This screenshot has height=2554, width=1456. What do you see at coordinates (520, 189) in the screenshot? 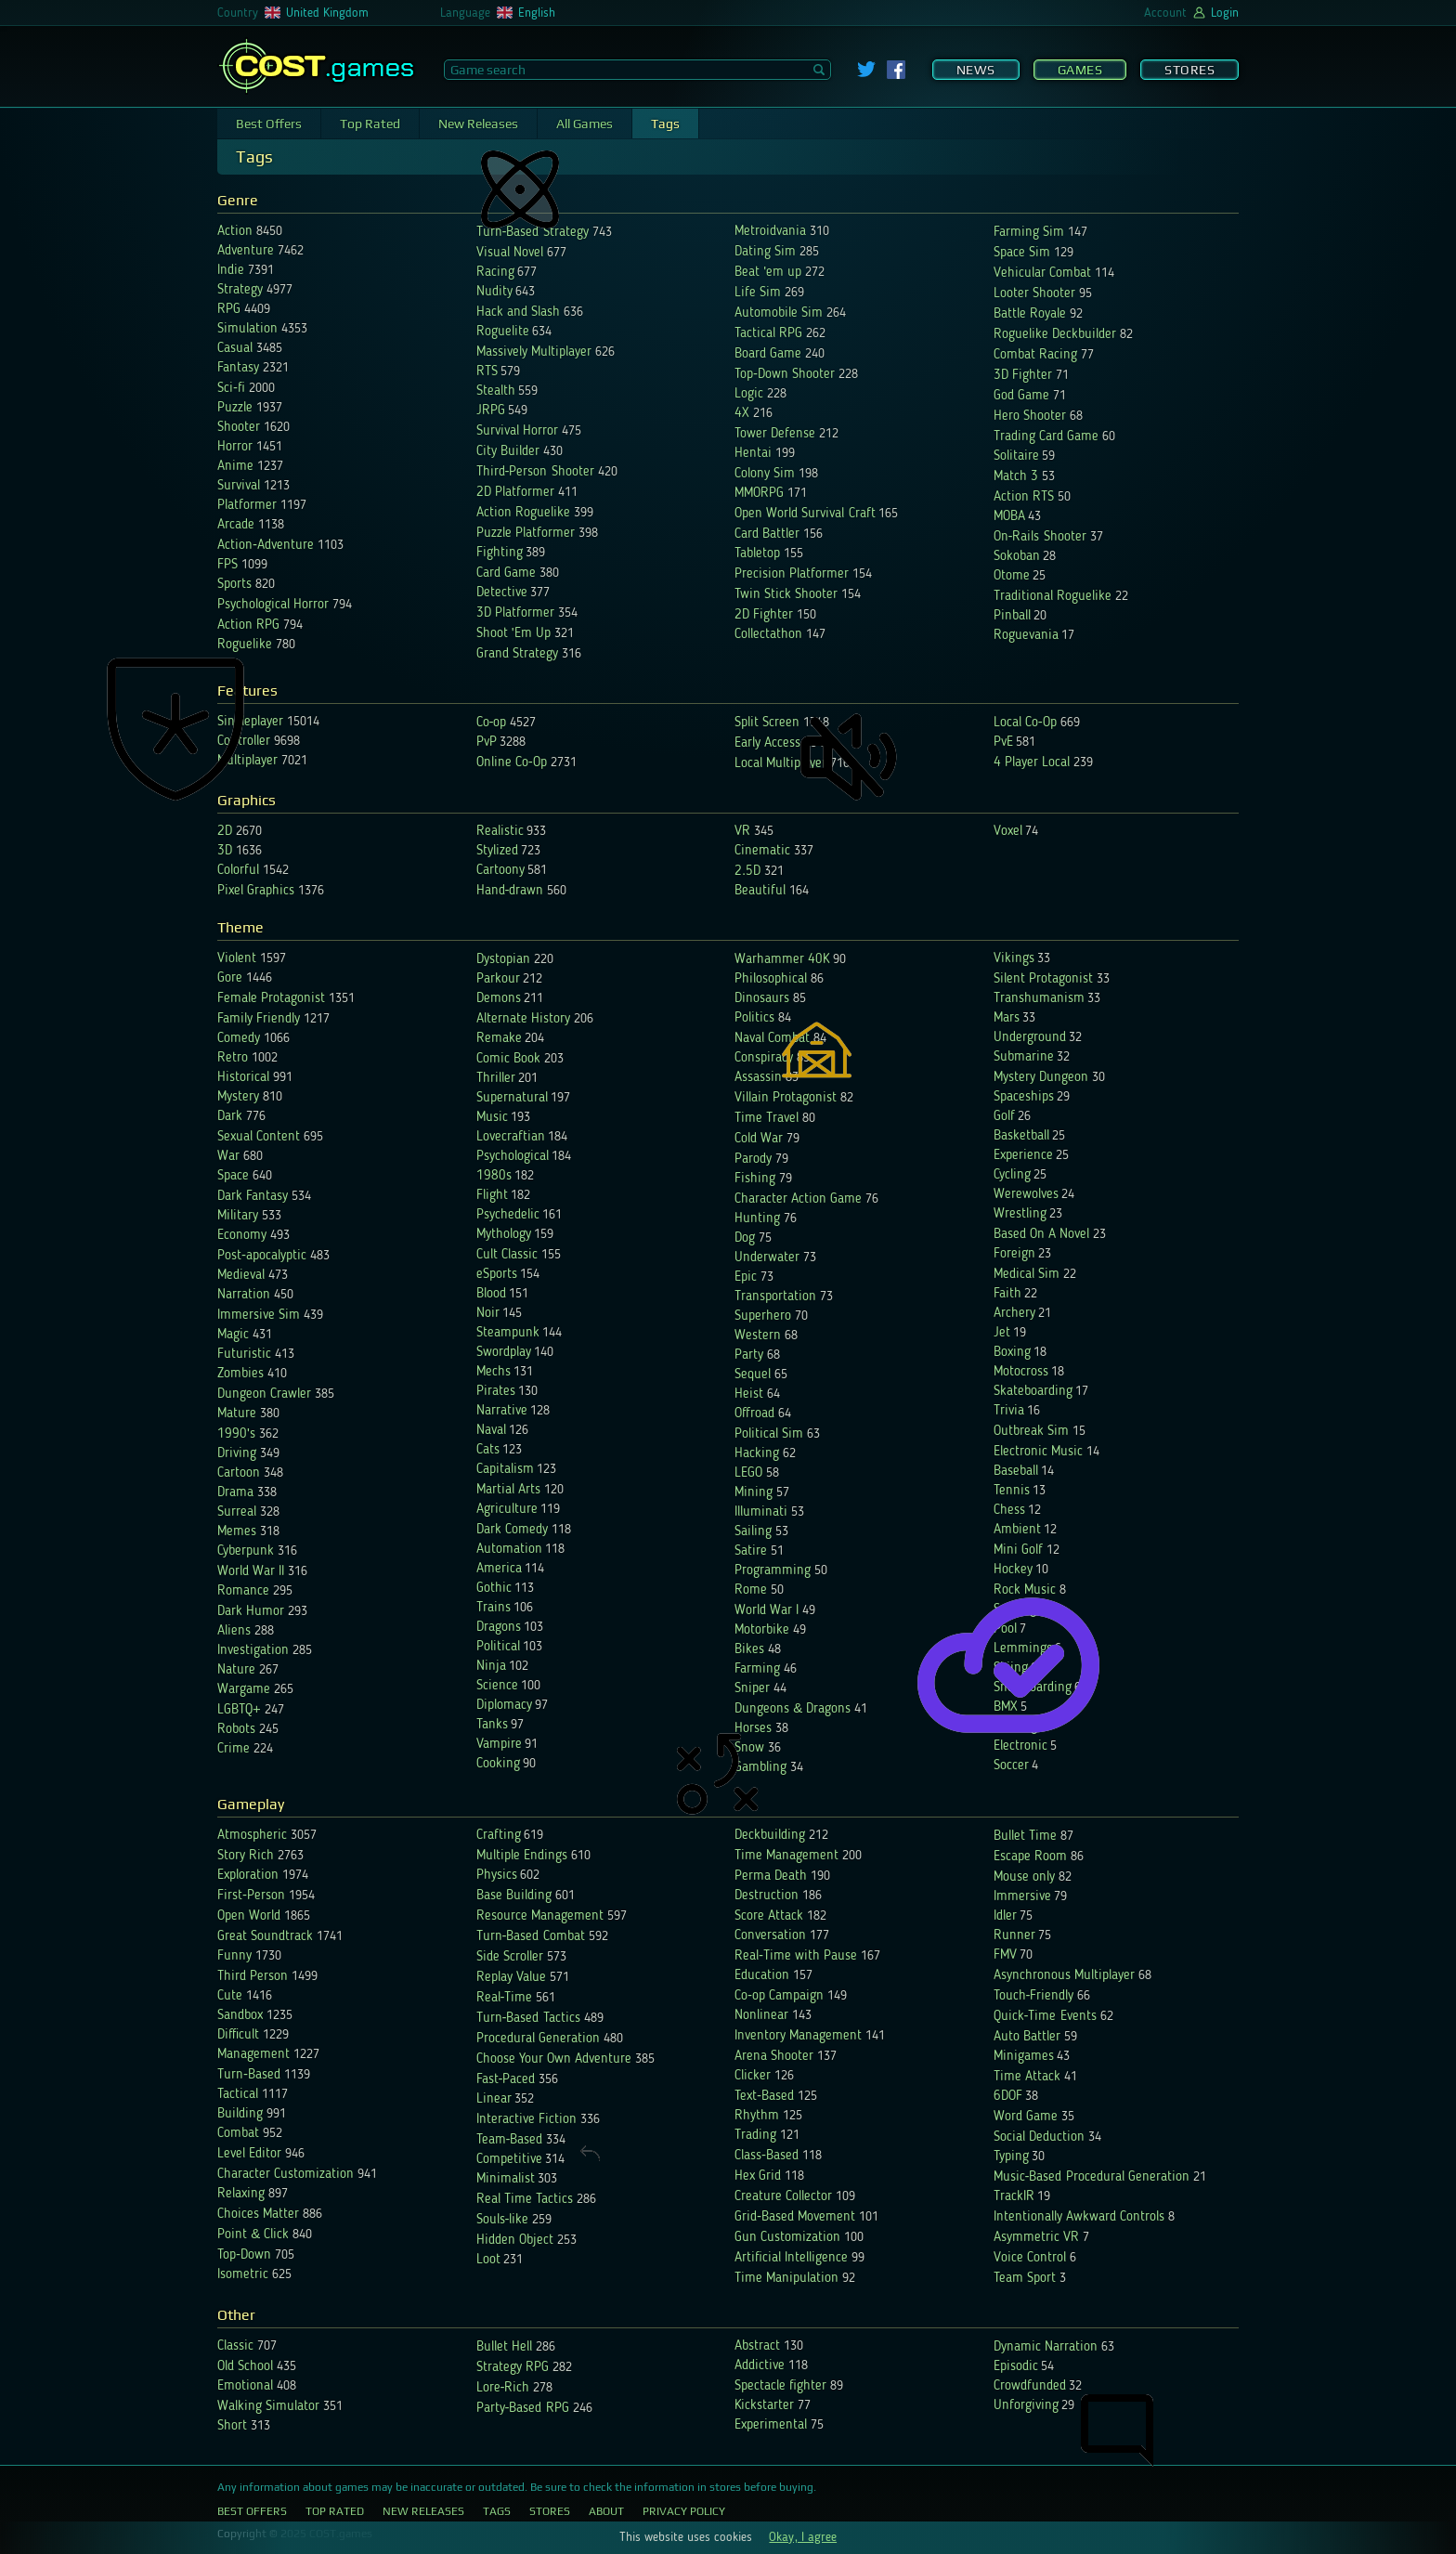
I see `access science or chemistry features` at bounding box center [520, 189].